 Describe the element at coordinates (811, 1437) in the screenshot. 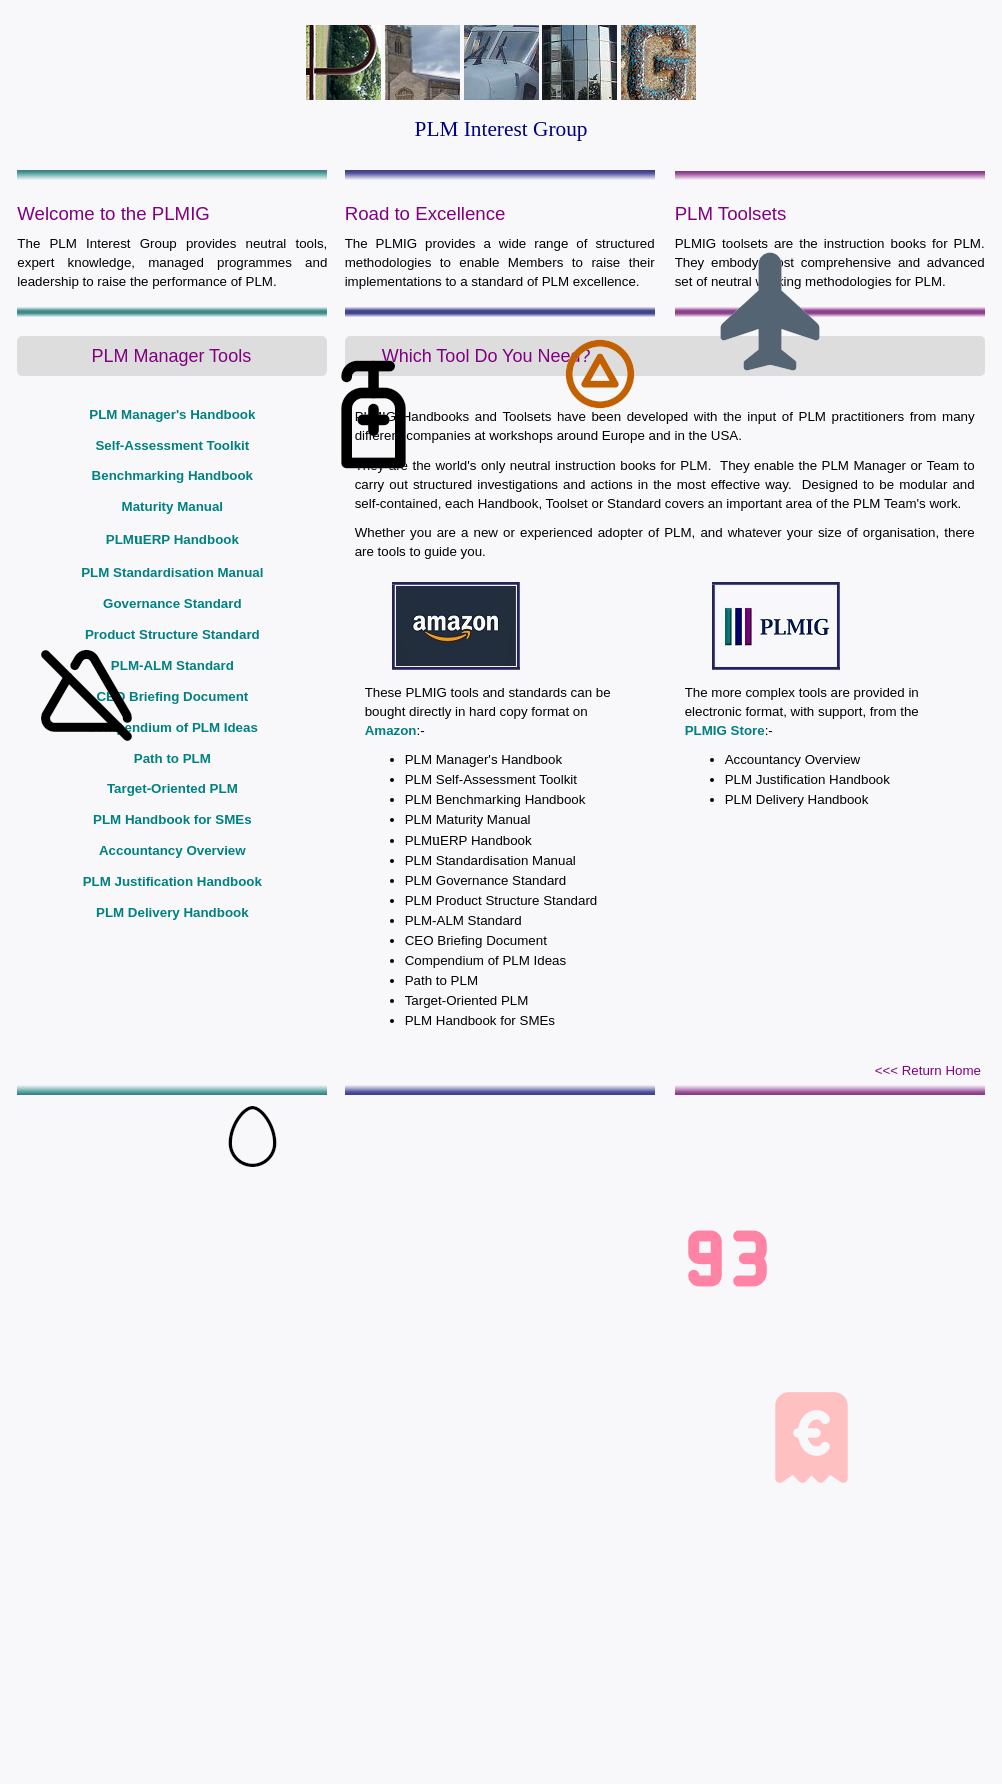

I see `view euro payment receipt` at that location.